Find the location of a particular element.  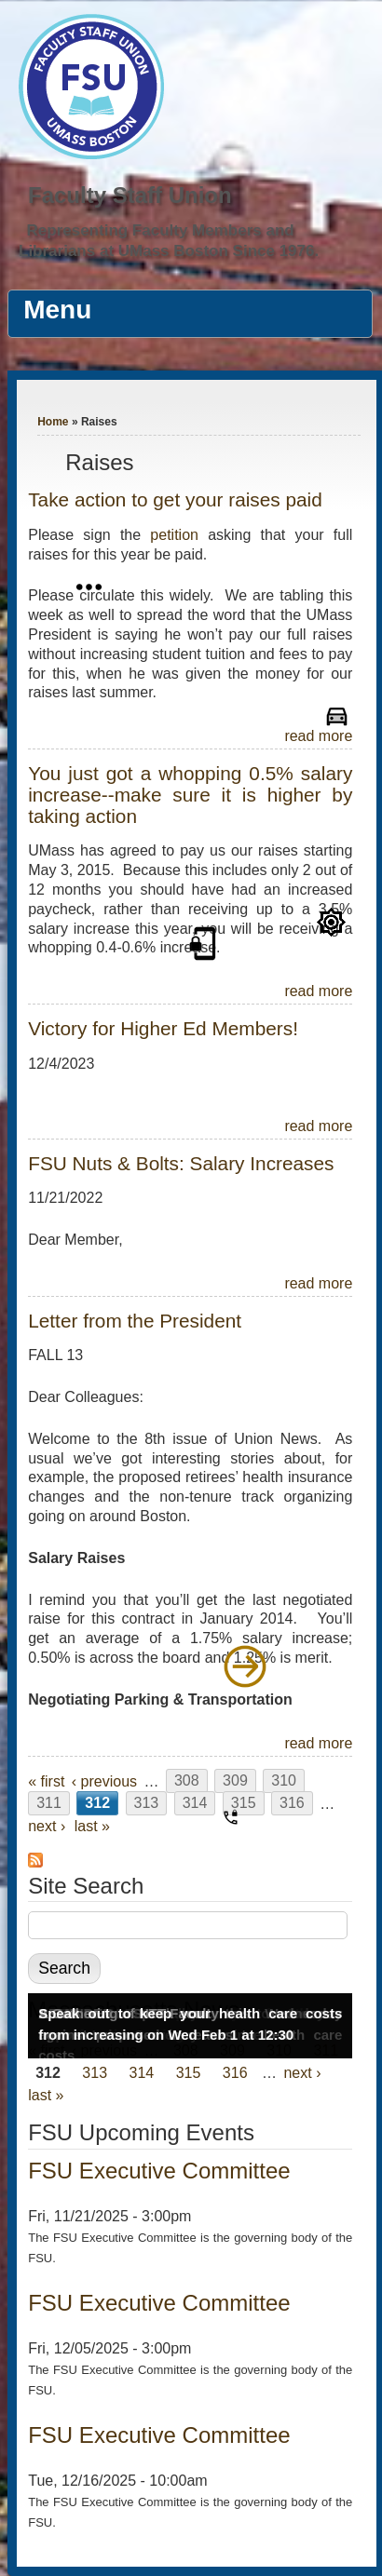

increase screen brightness is located at coordinates (331, 922).